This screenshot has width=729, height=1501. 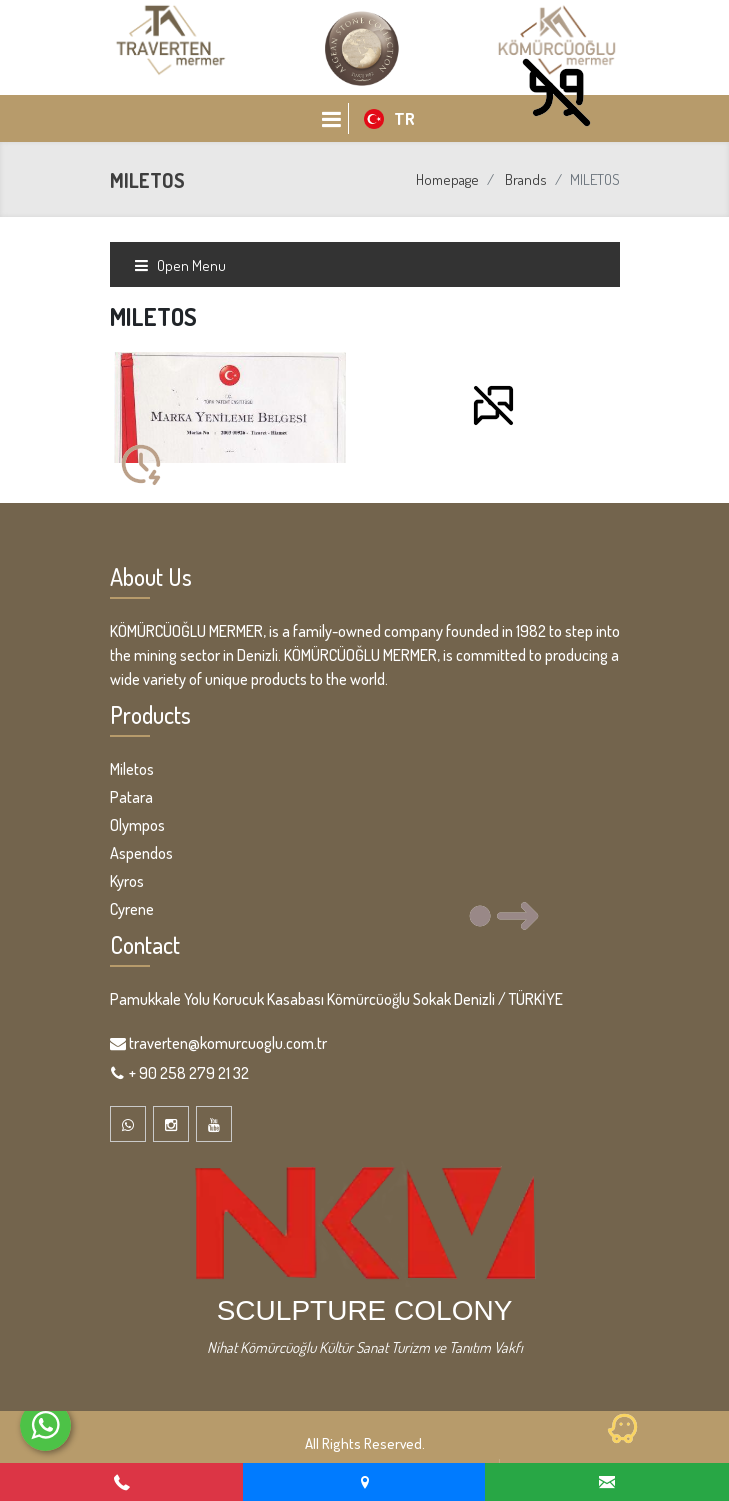 I want to click on disable quotation formatting, so click(x=556, y=92).